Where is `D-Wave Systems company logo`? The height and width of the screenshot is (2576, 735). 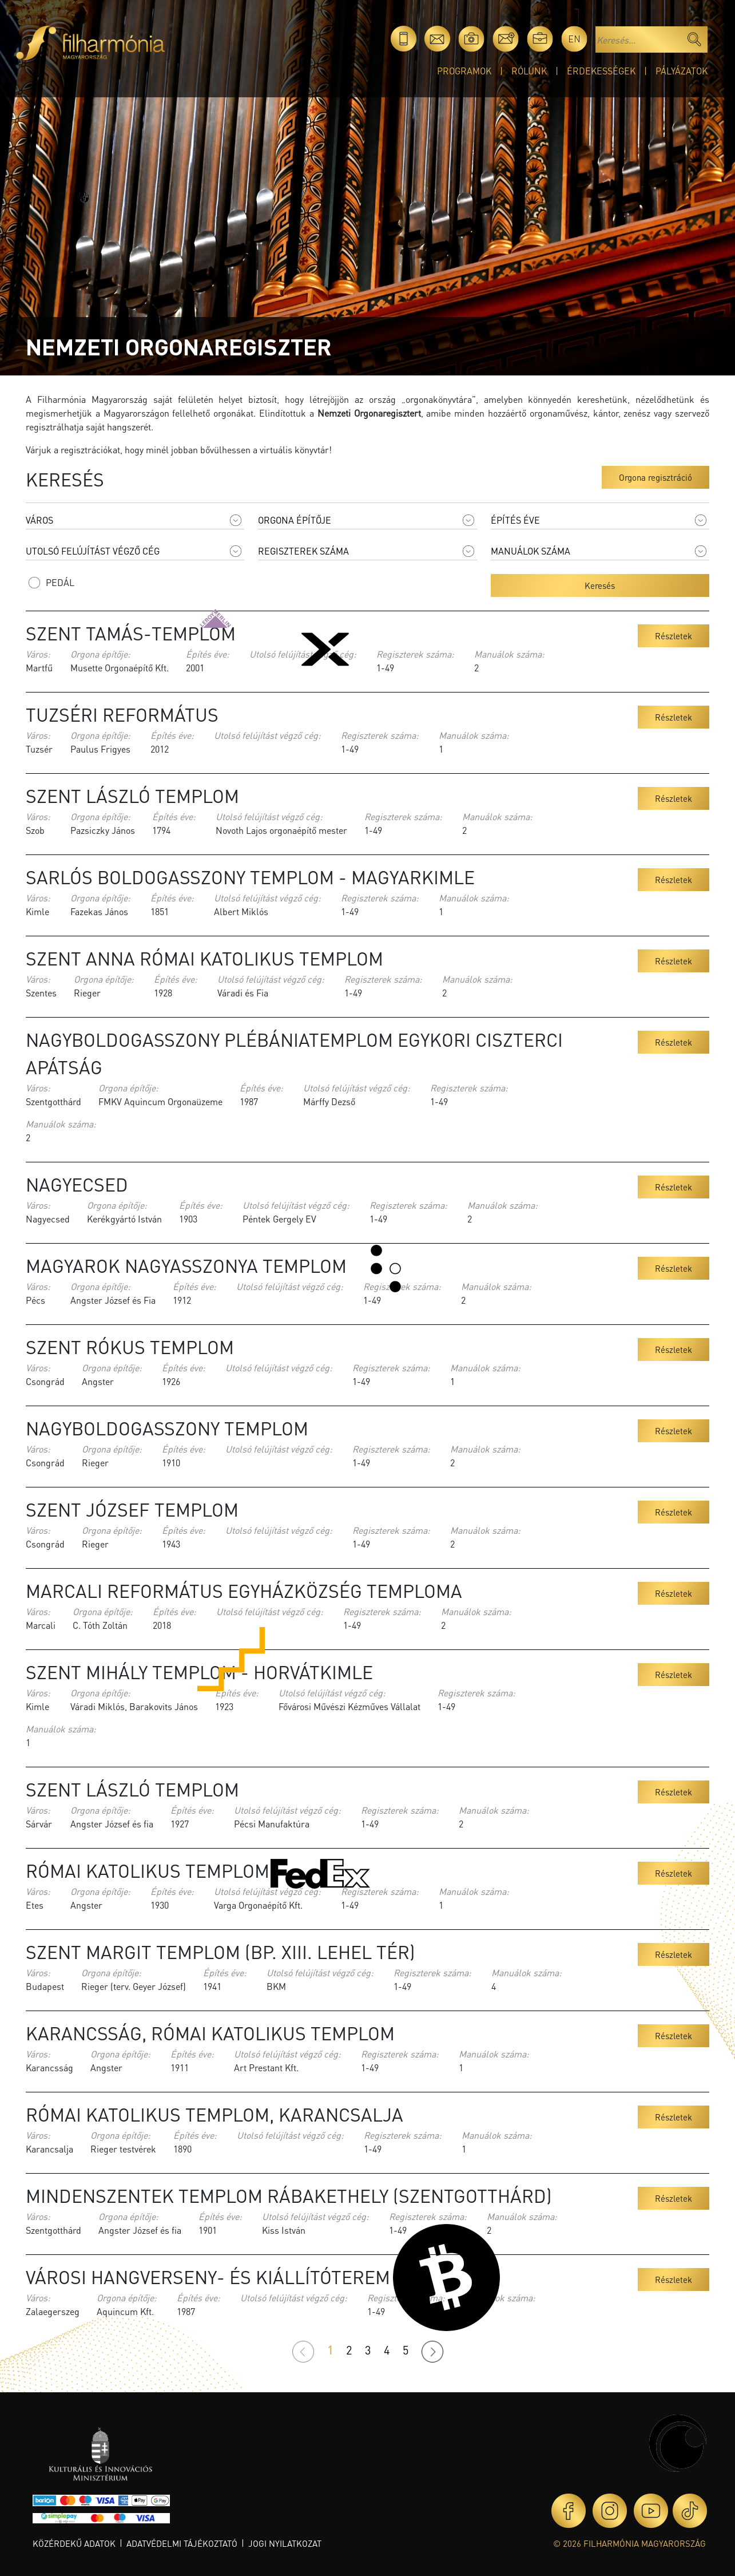 D-Wave Systems company logo is located at coordinates (386, 1268).